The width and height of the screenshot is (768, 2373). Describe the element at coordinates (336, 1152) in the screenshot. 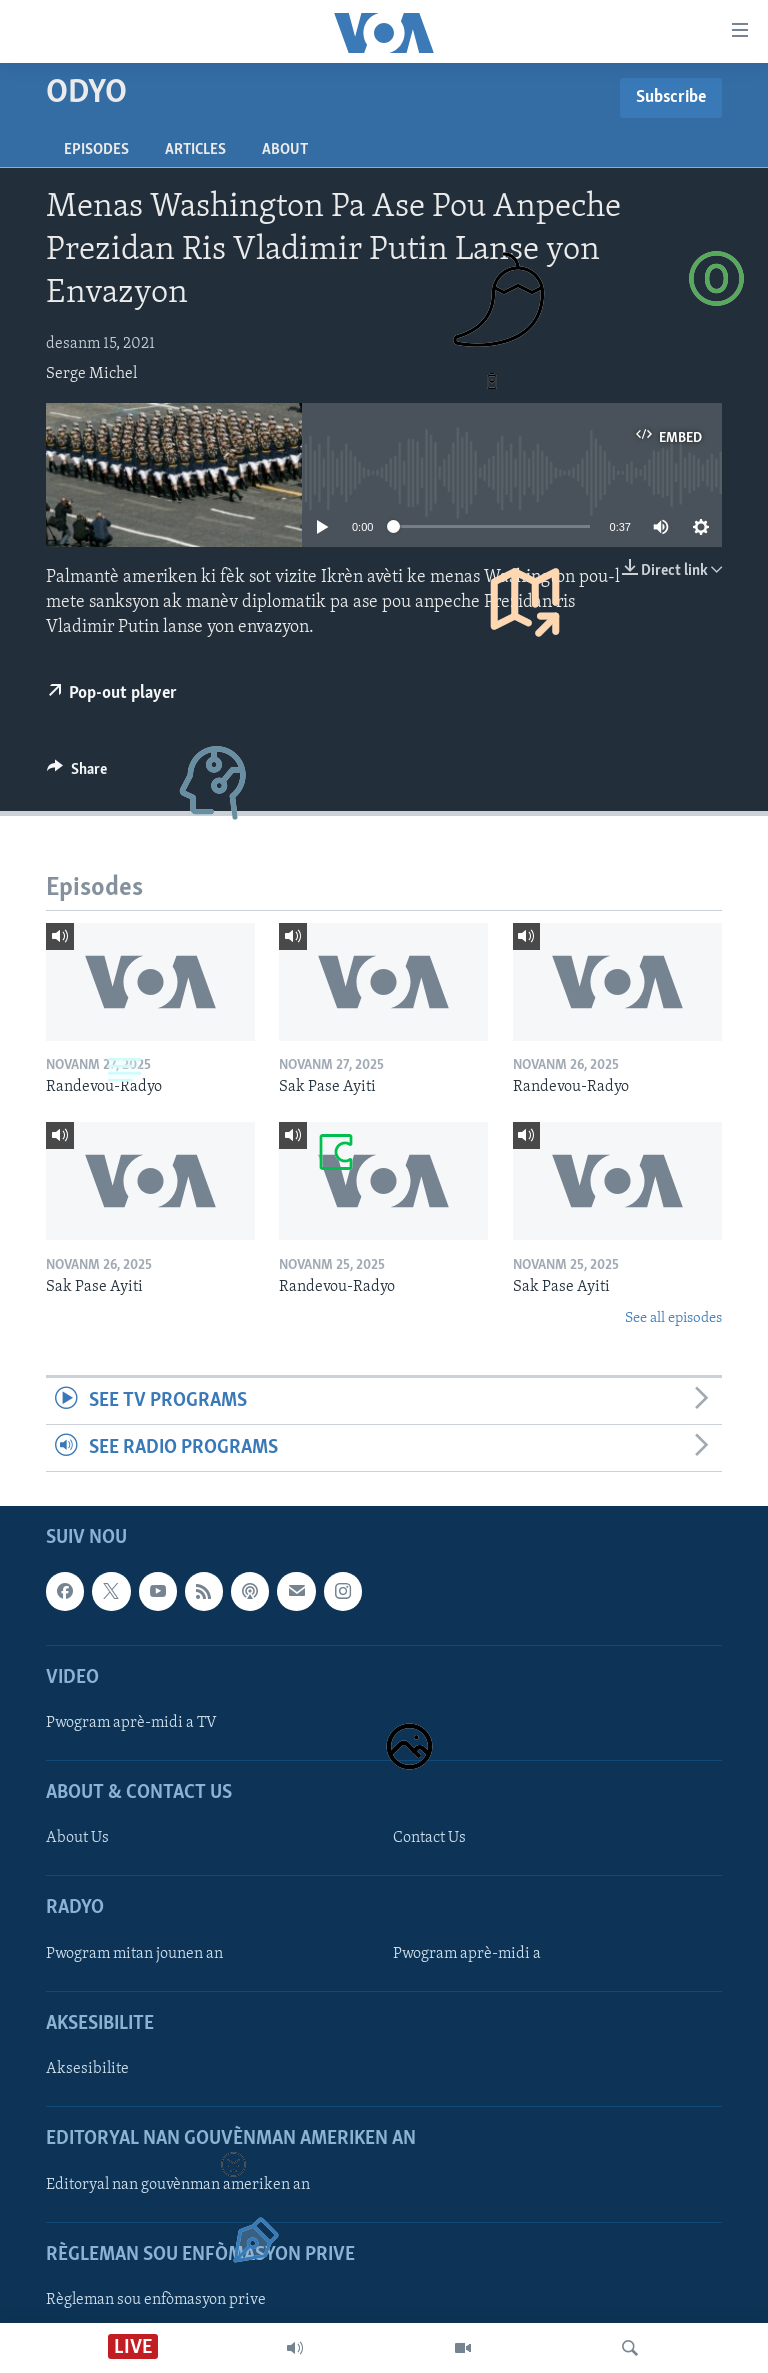

I see `open coda document` at that location.